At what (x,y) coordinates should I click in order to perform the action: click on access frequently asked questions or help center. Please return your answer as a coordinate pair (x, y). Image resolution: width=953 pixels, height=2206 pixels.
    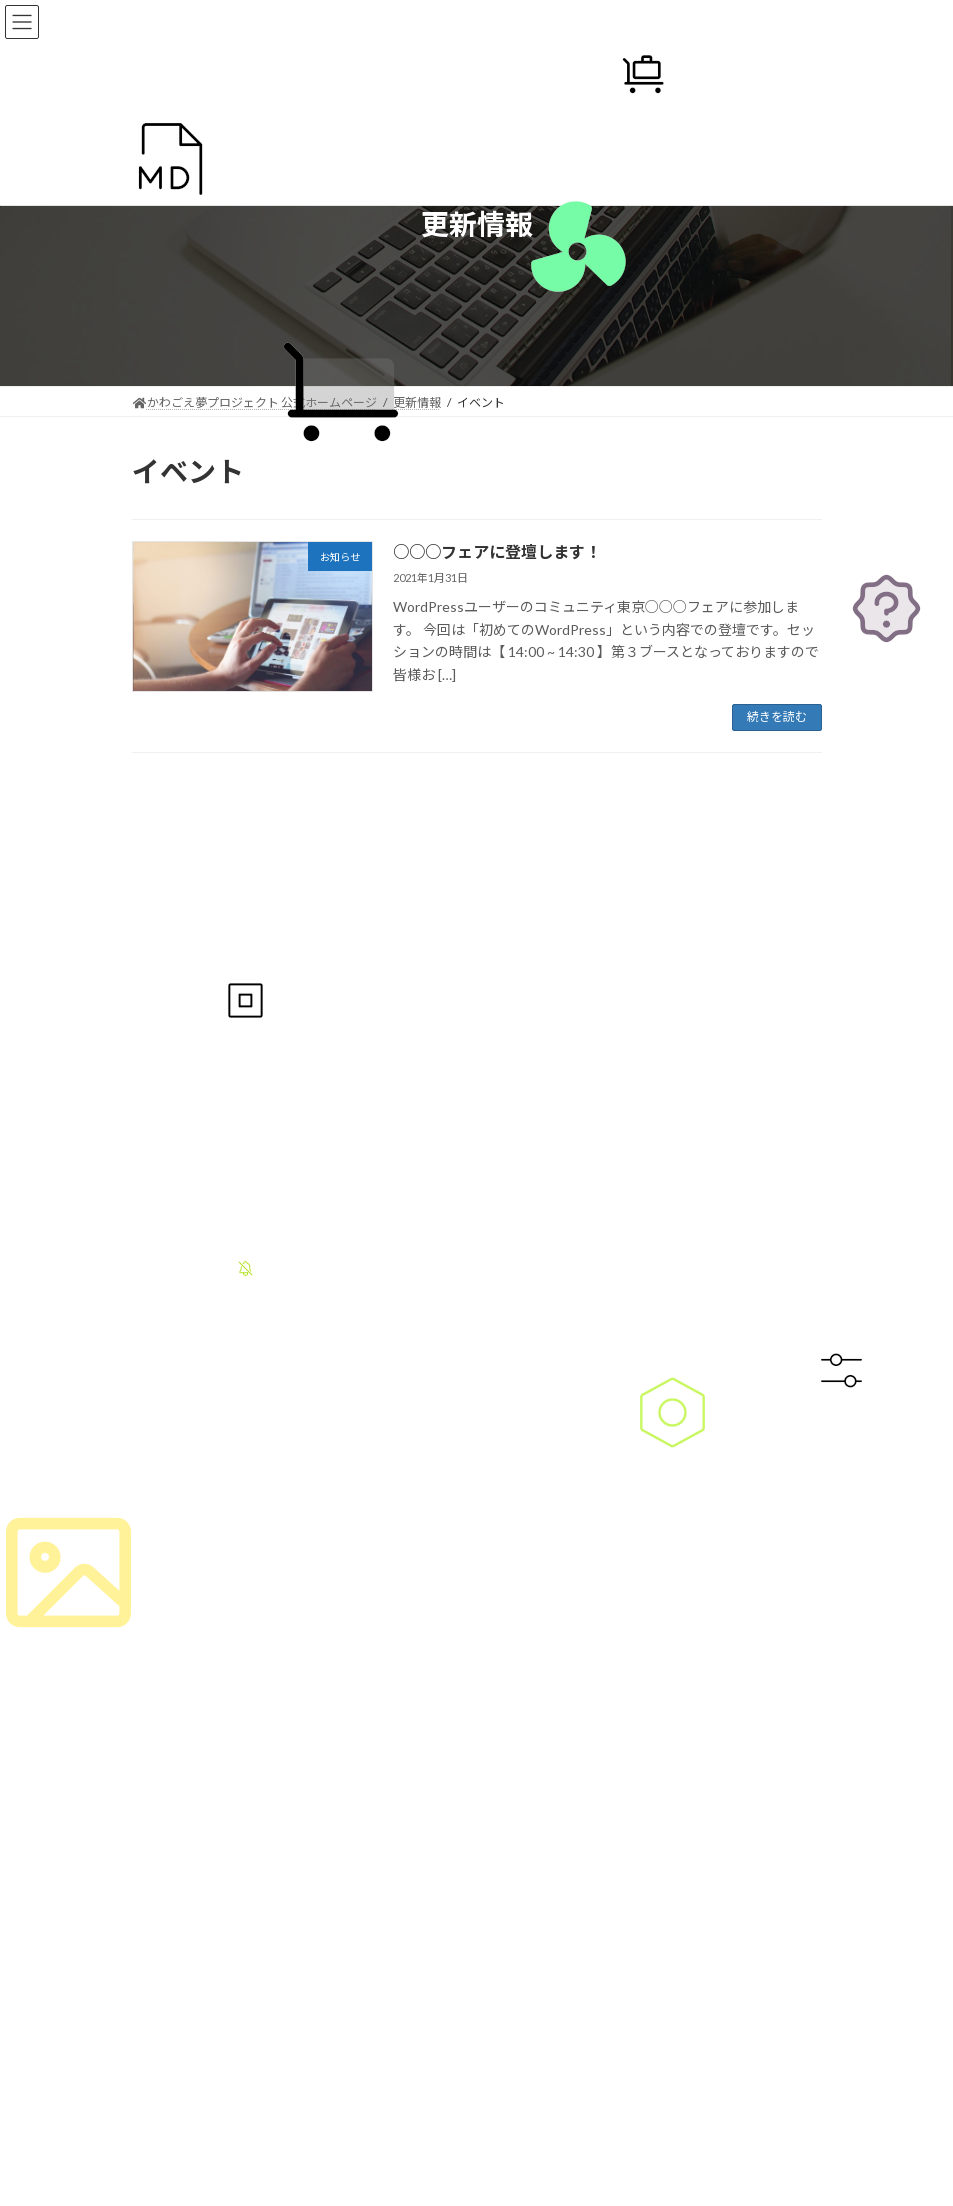
    Looking at the image, I should click on (886, 608).